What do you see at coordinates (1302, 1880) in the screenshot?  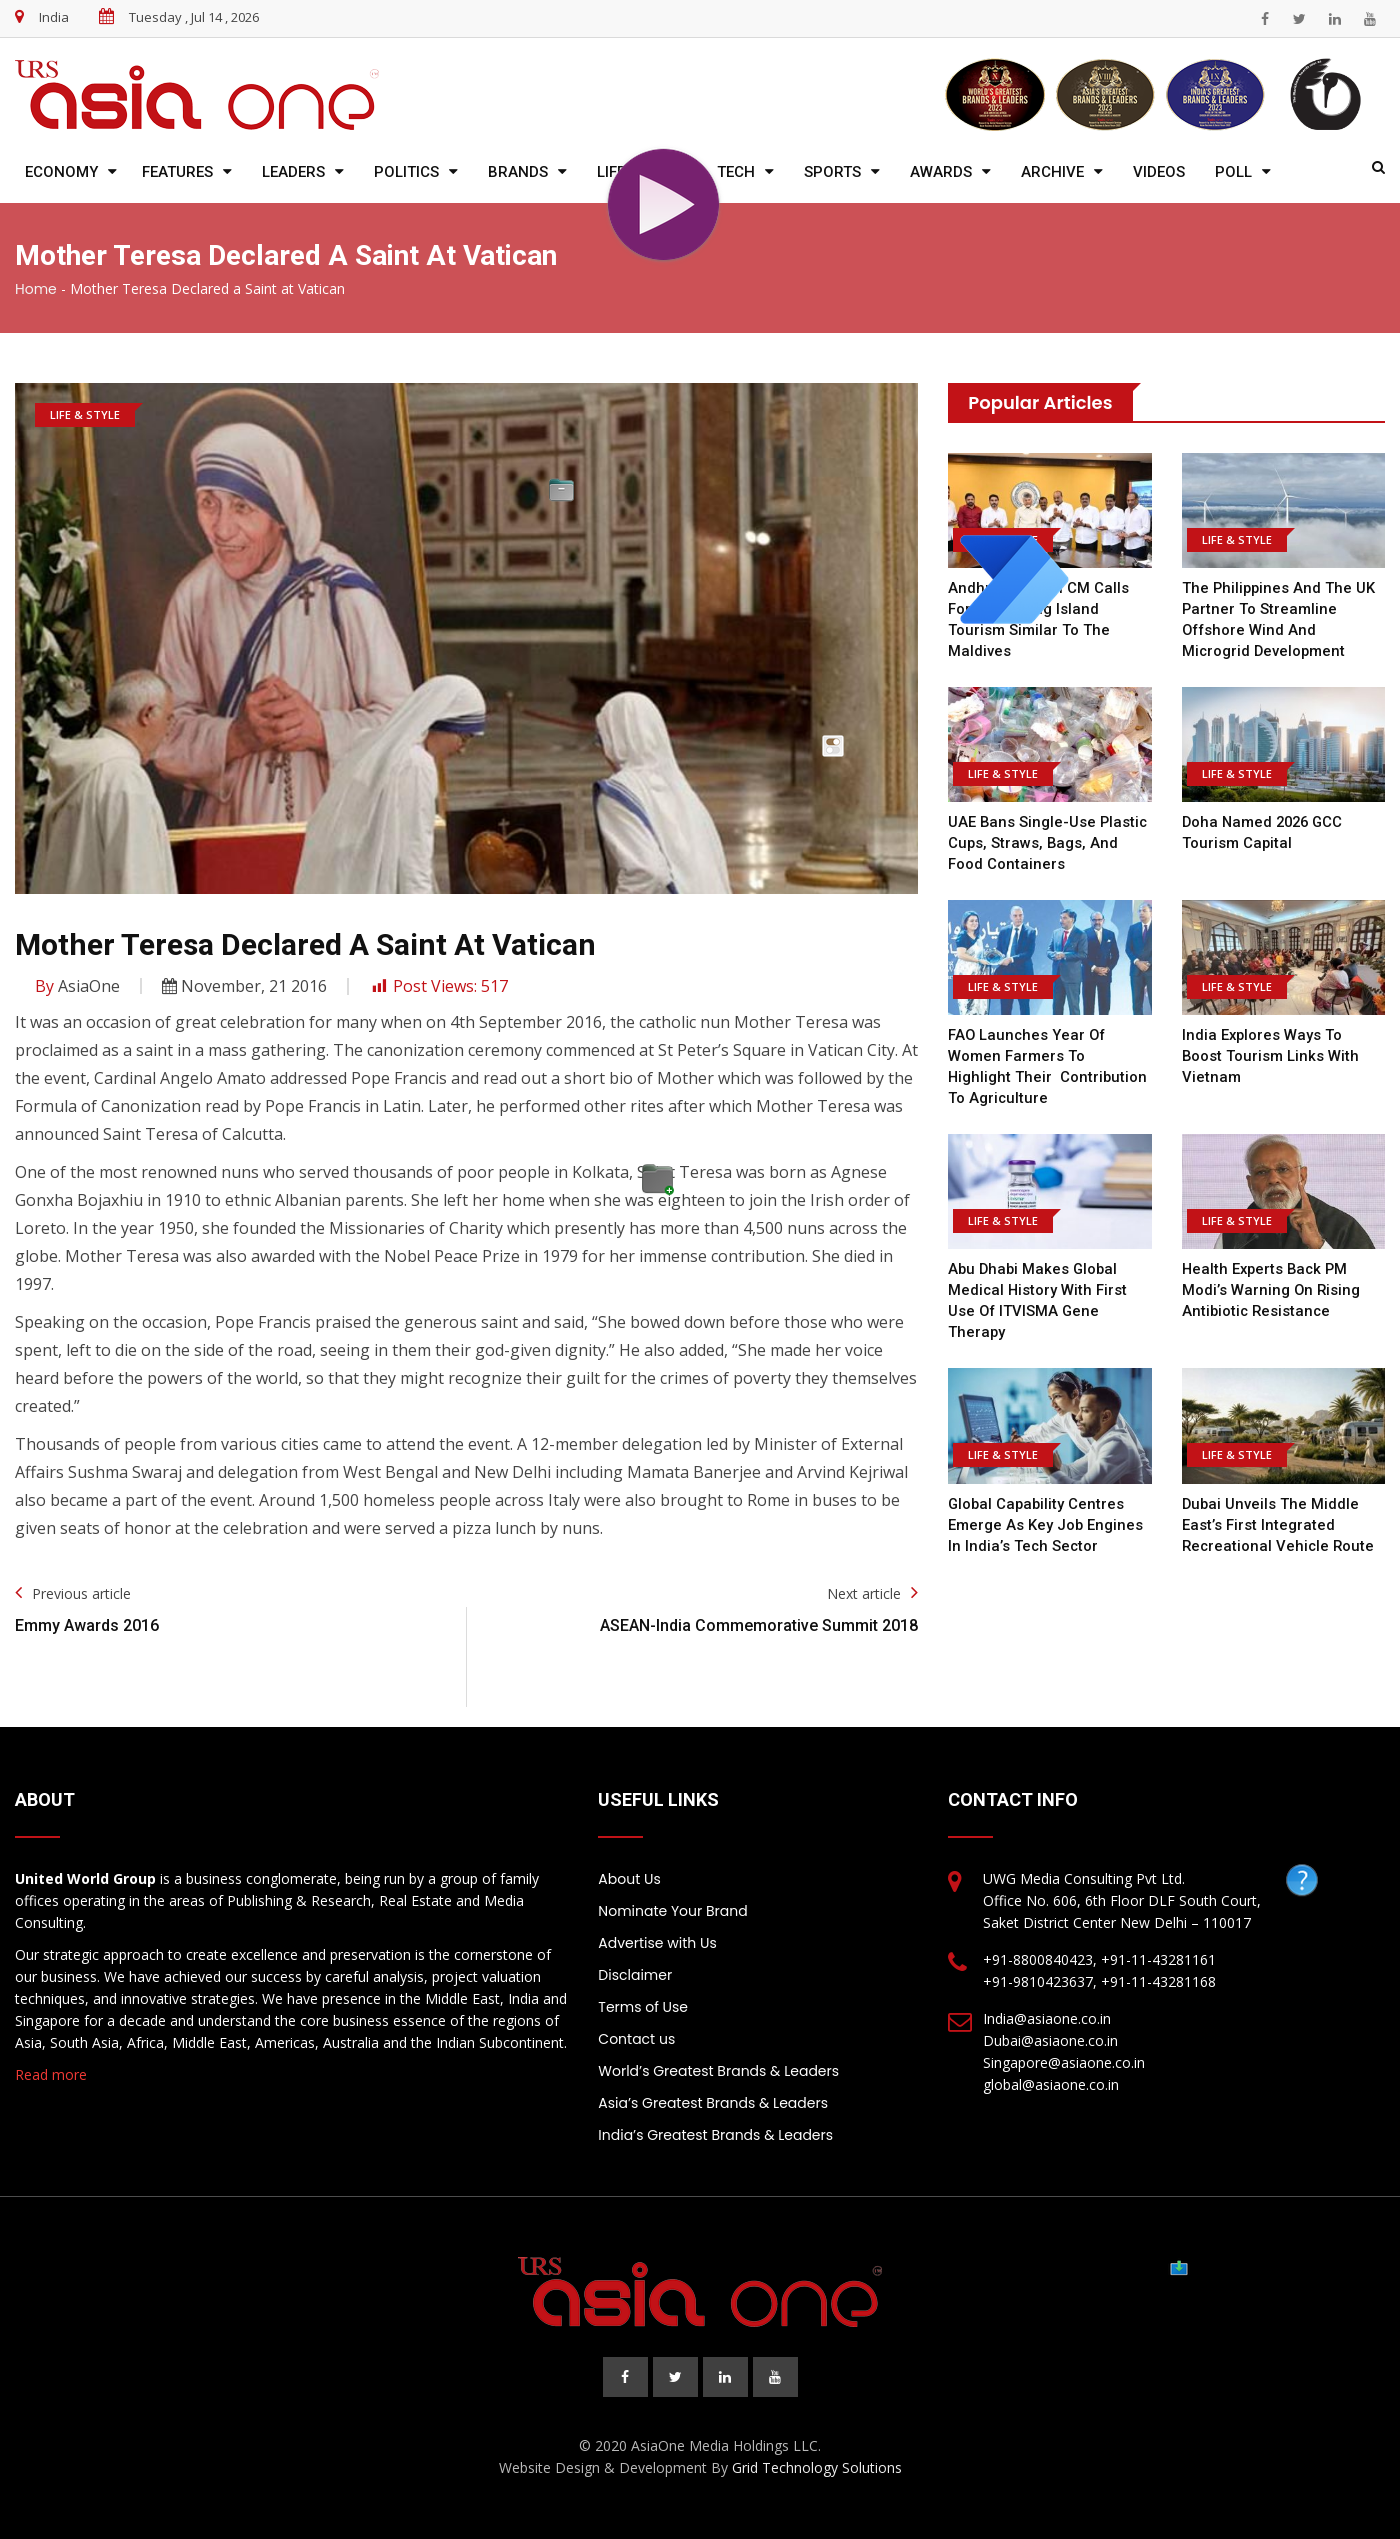 I see `open help or support center` at bounding box center [1302, 1880].